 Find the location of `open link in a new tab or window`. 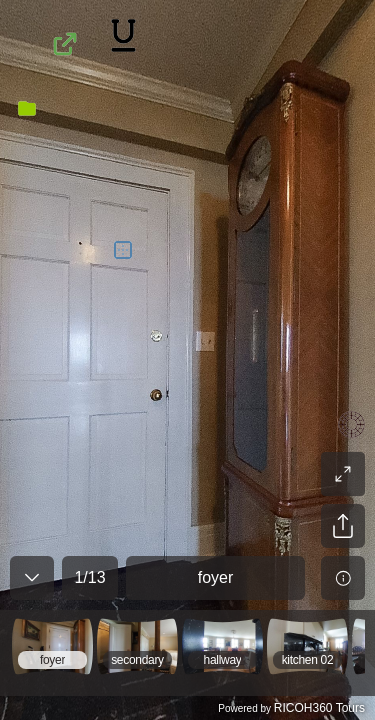

open link in a new tab or window is located at coordinates (65, 44).